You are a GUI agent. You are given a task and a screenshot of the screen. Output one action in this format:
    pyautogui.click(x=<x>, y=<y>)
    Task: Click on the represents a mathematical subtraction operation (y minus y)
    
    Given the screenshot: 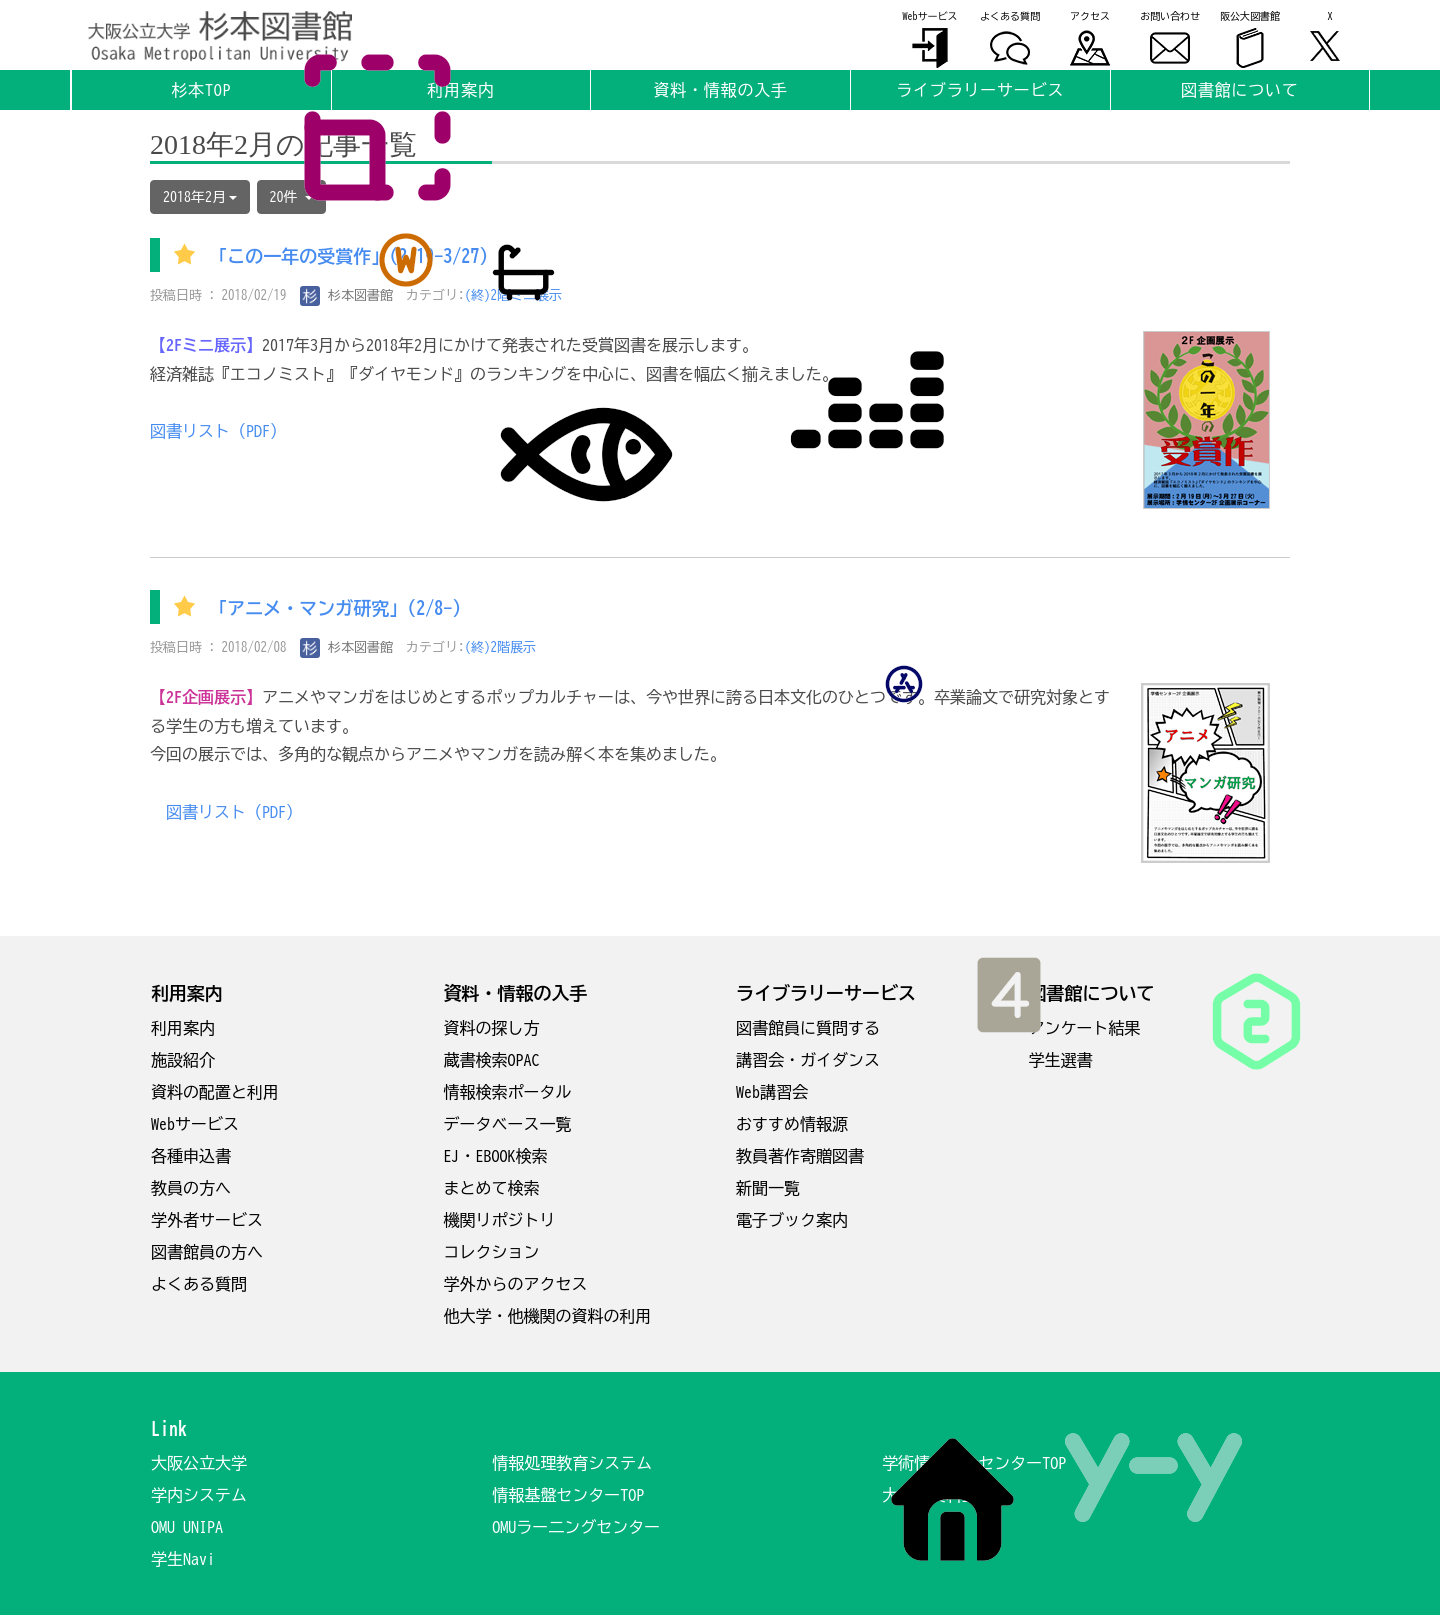 What is the action you would take?
    pyautogui.click(x=1153, y=1465)
    